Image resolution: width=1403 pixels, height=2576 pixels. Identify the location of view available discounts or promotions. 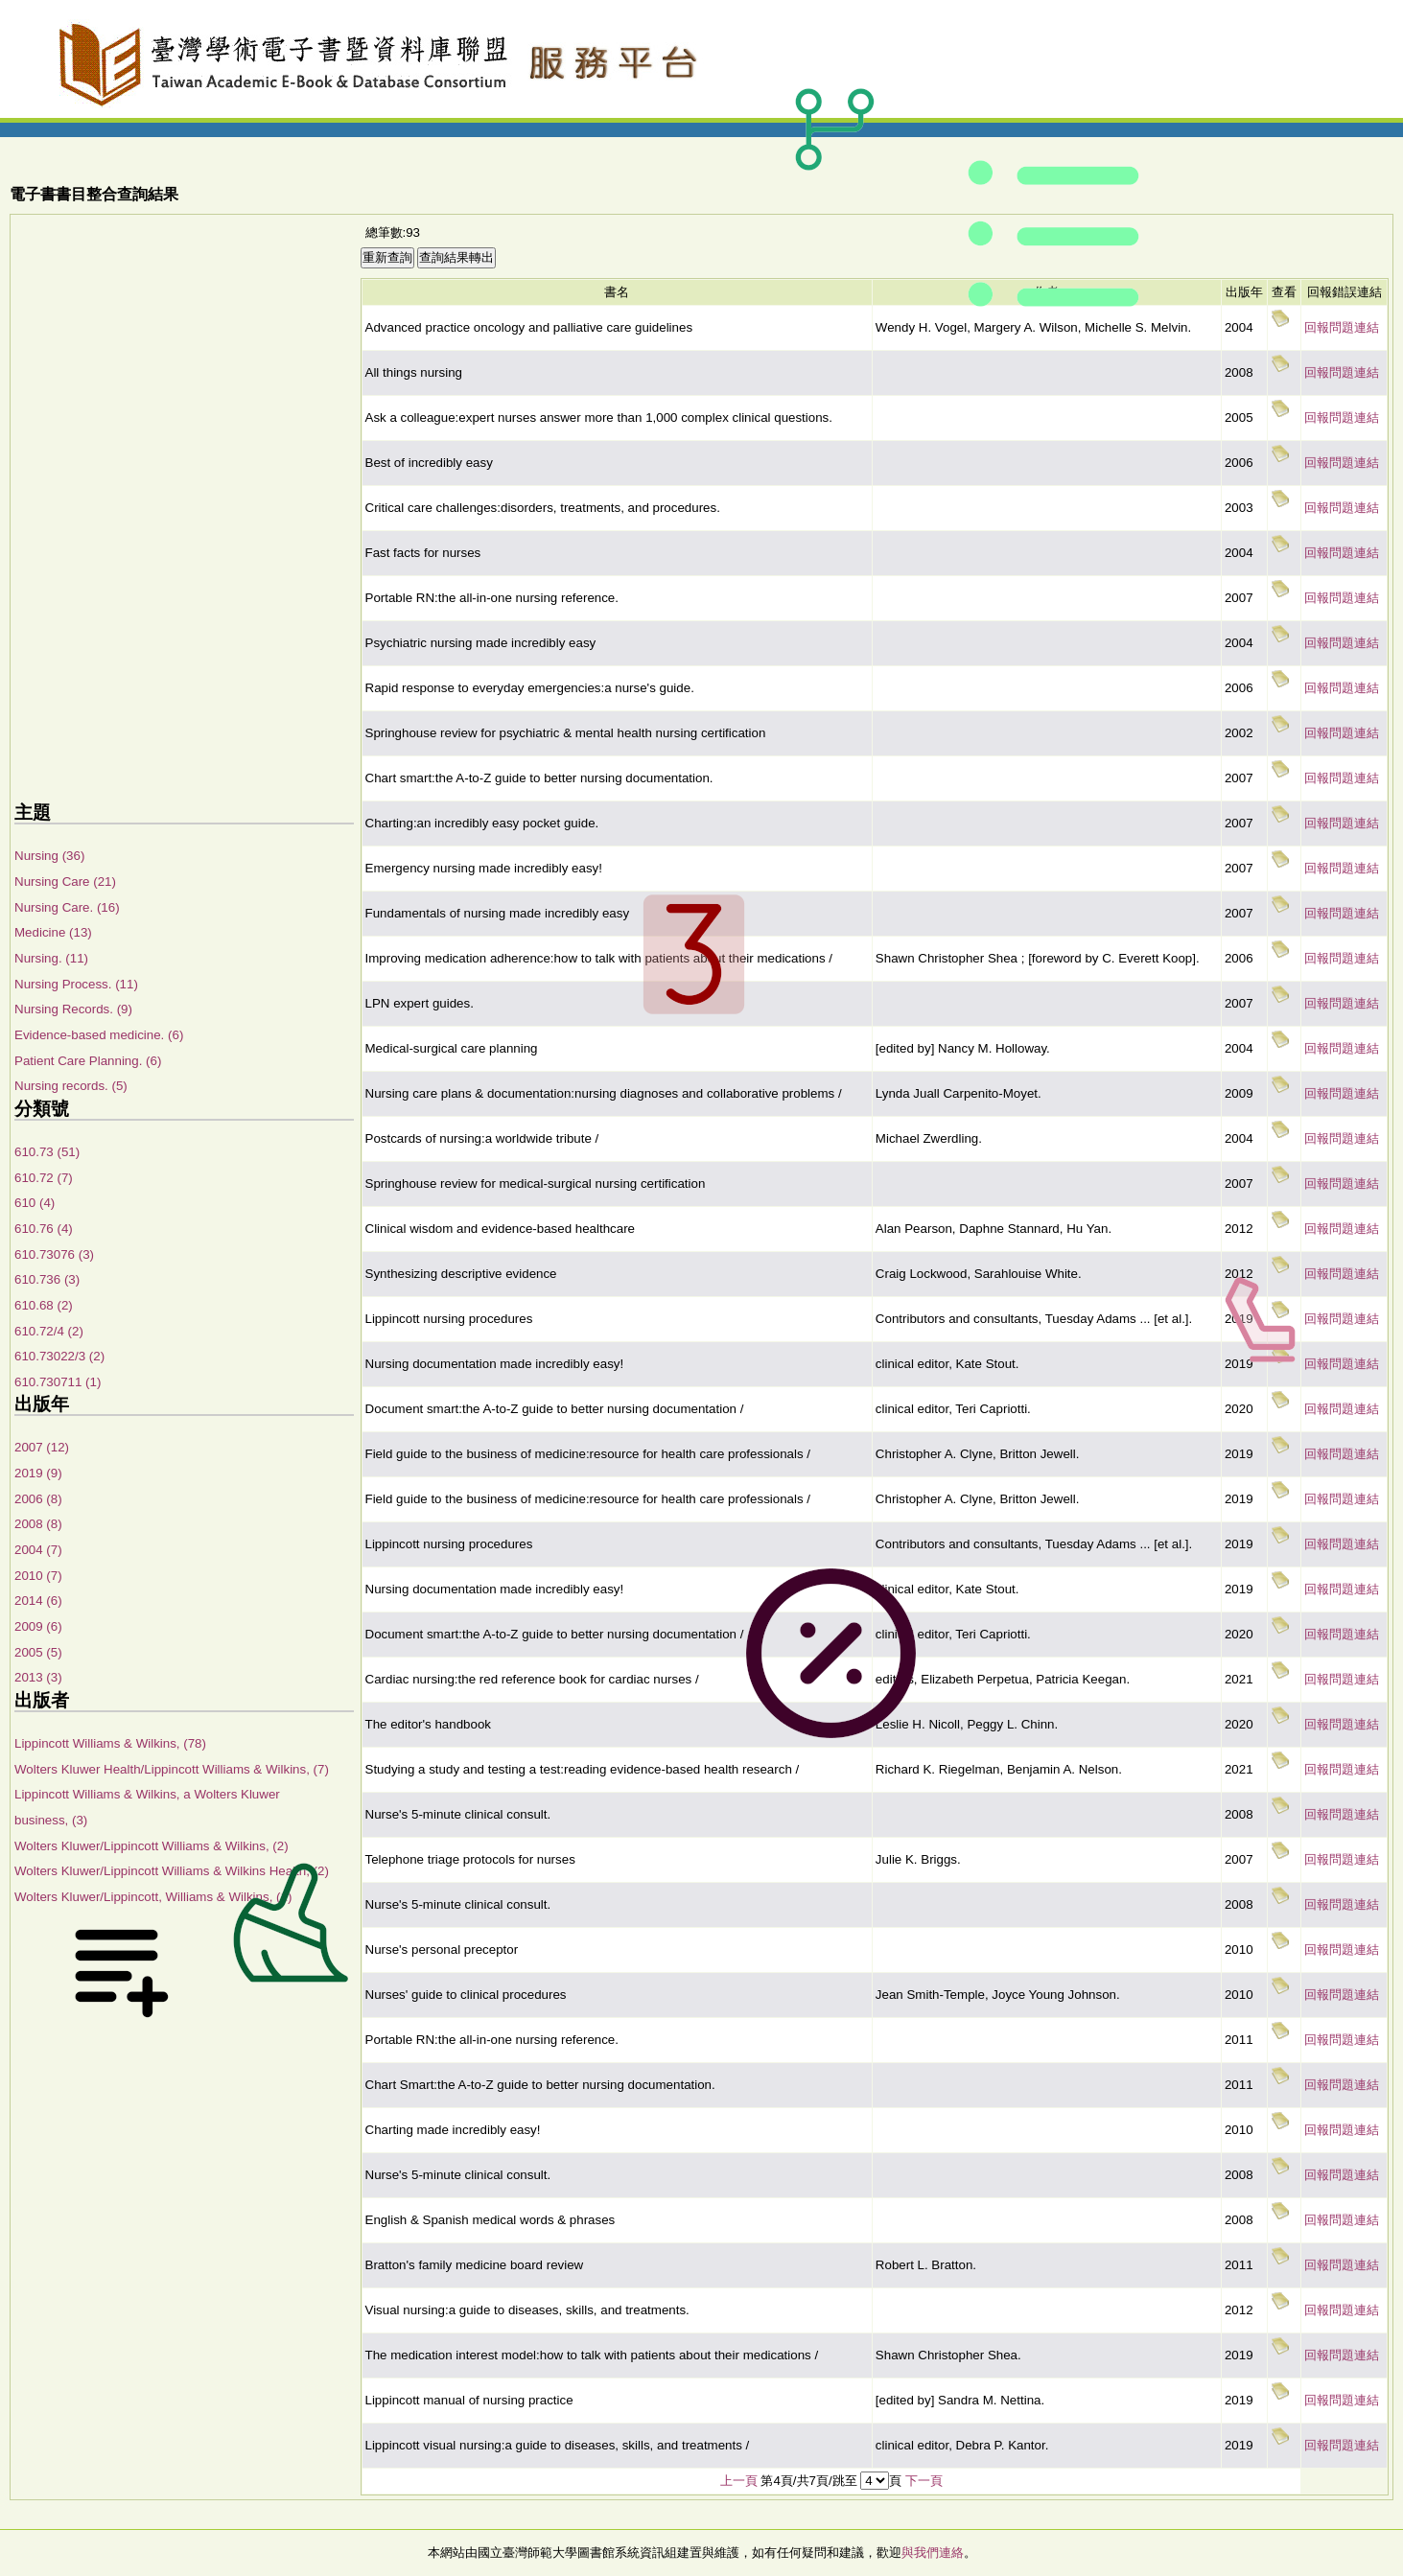
(830, 1653).